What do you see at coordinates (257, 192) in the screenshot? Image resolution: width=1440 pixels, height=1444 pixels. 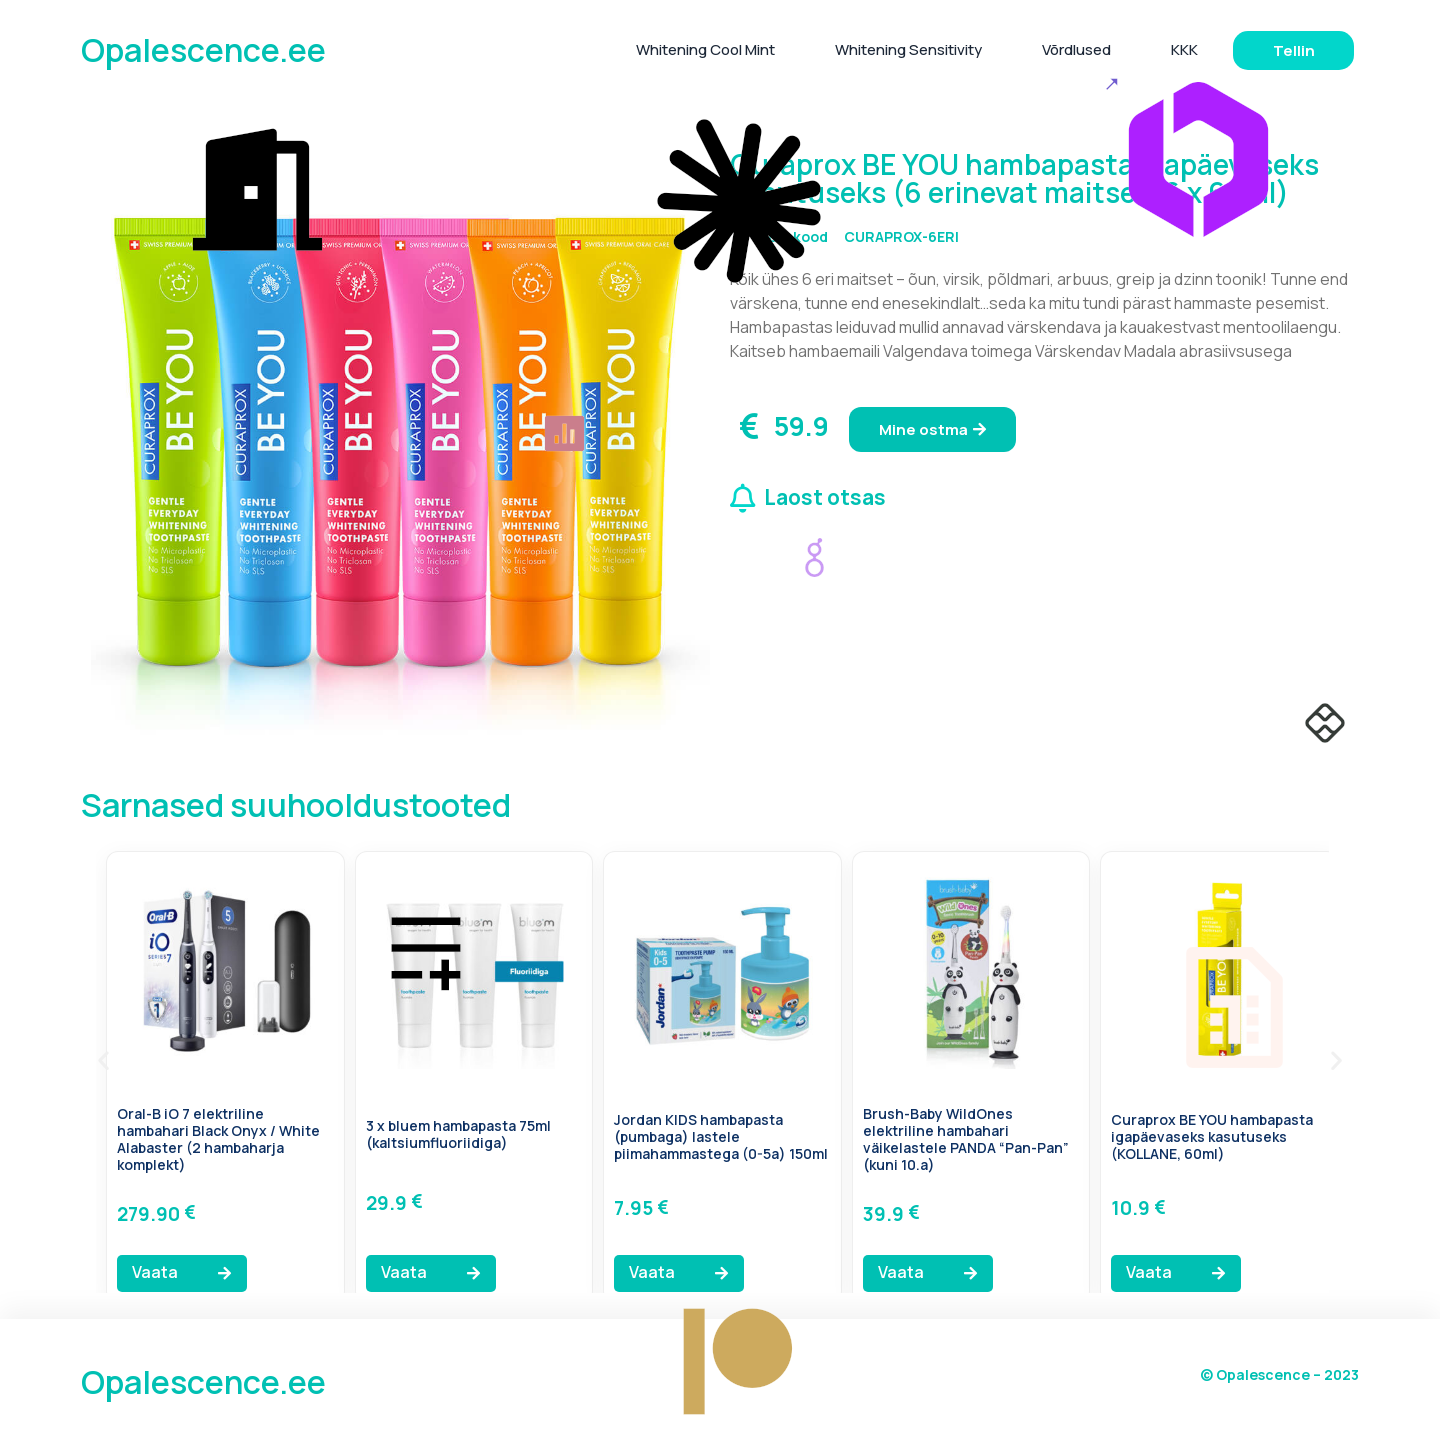 I see `log out or exit the application` at bounding box center [257, 192].